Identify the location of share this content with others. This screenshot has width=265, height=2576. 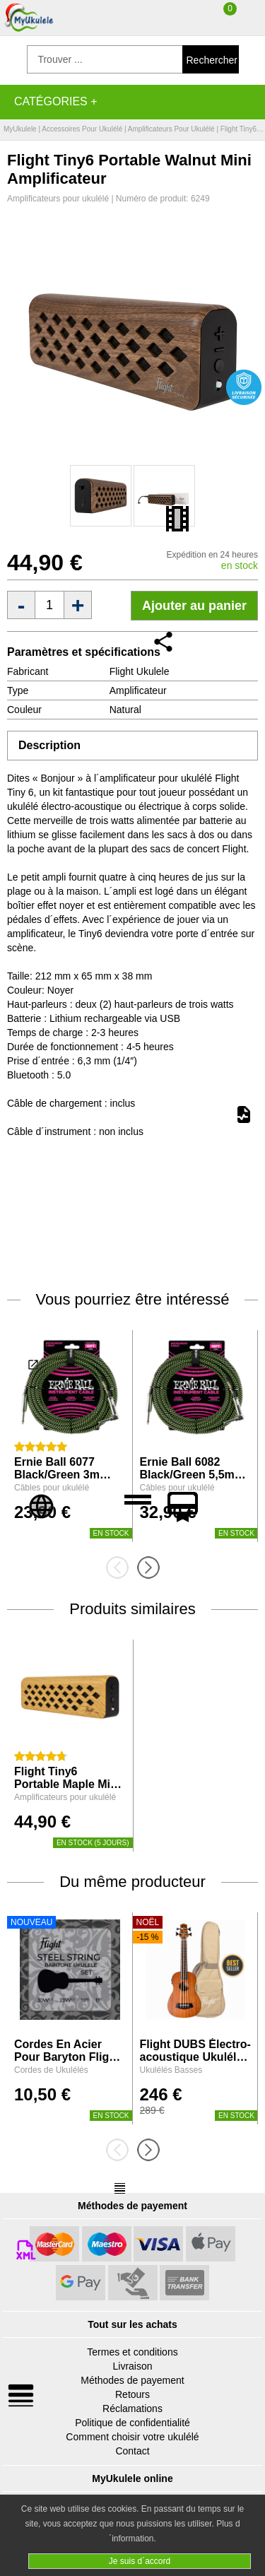
(163, 642).